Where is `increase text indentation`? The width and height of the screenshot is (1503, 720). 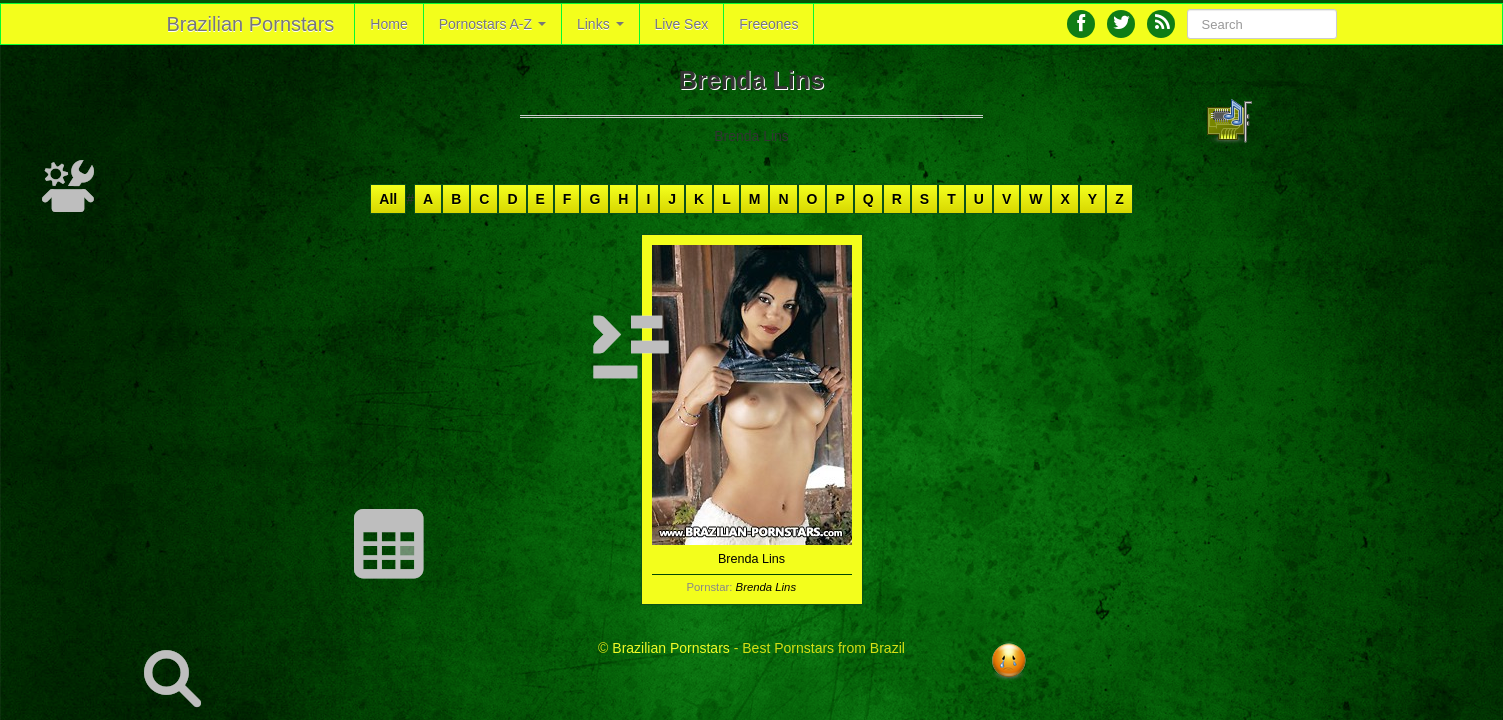
increase text indentation is located at coordinates (631, 347).